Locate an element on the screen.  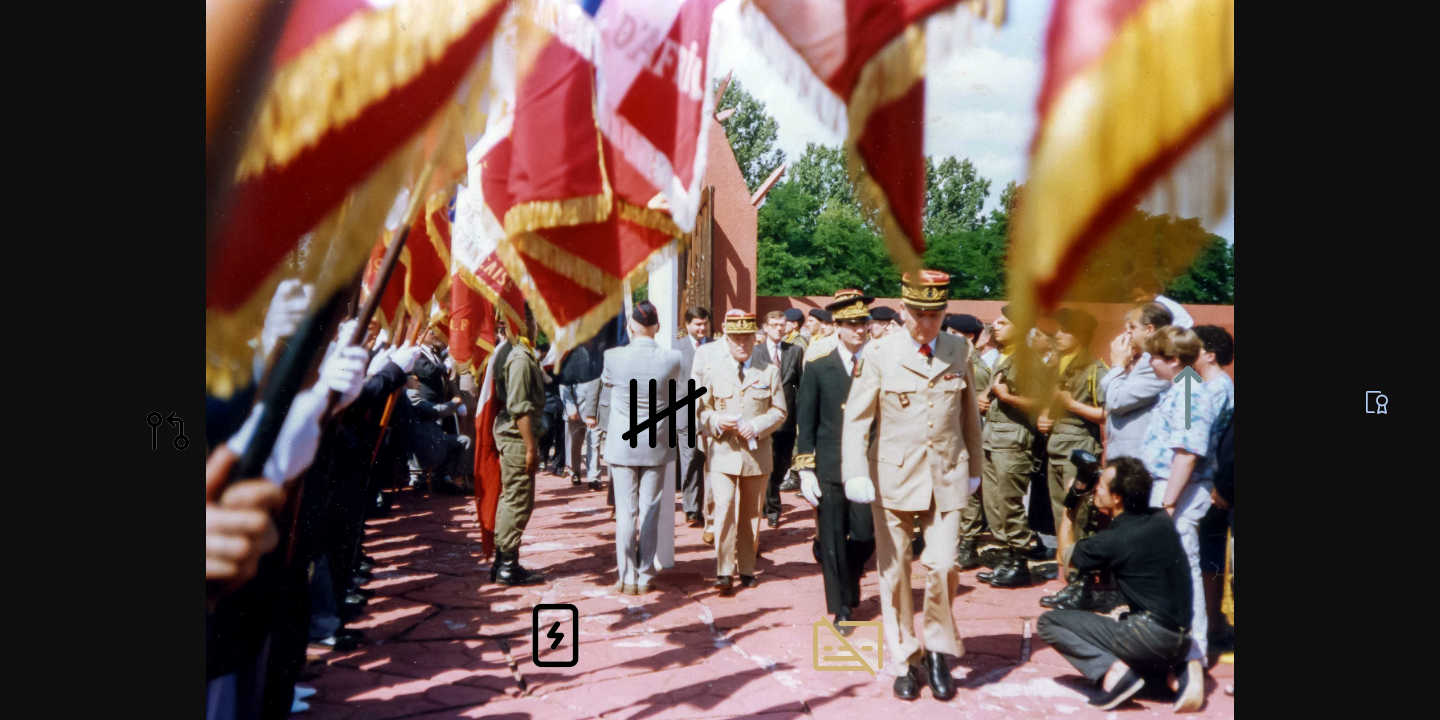
create a new pull request is located at coordinates (168, 431).